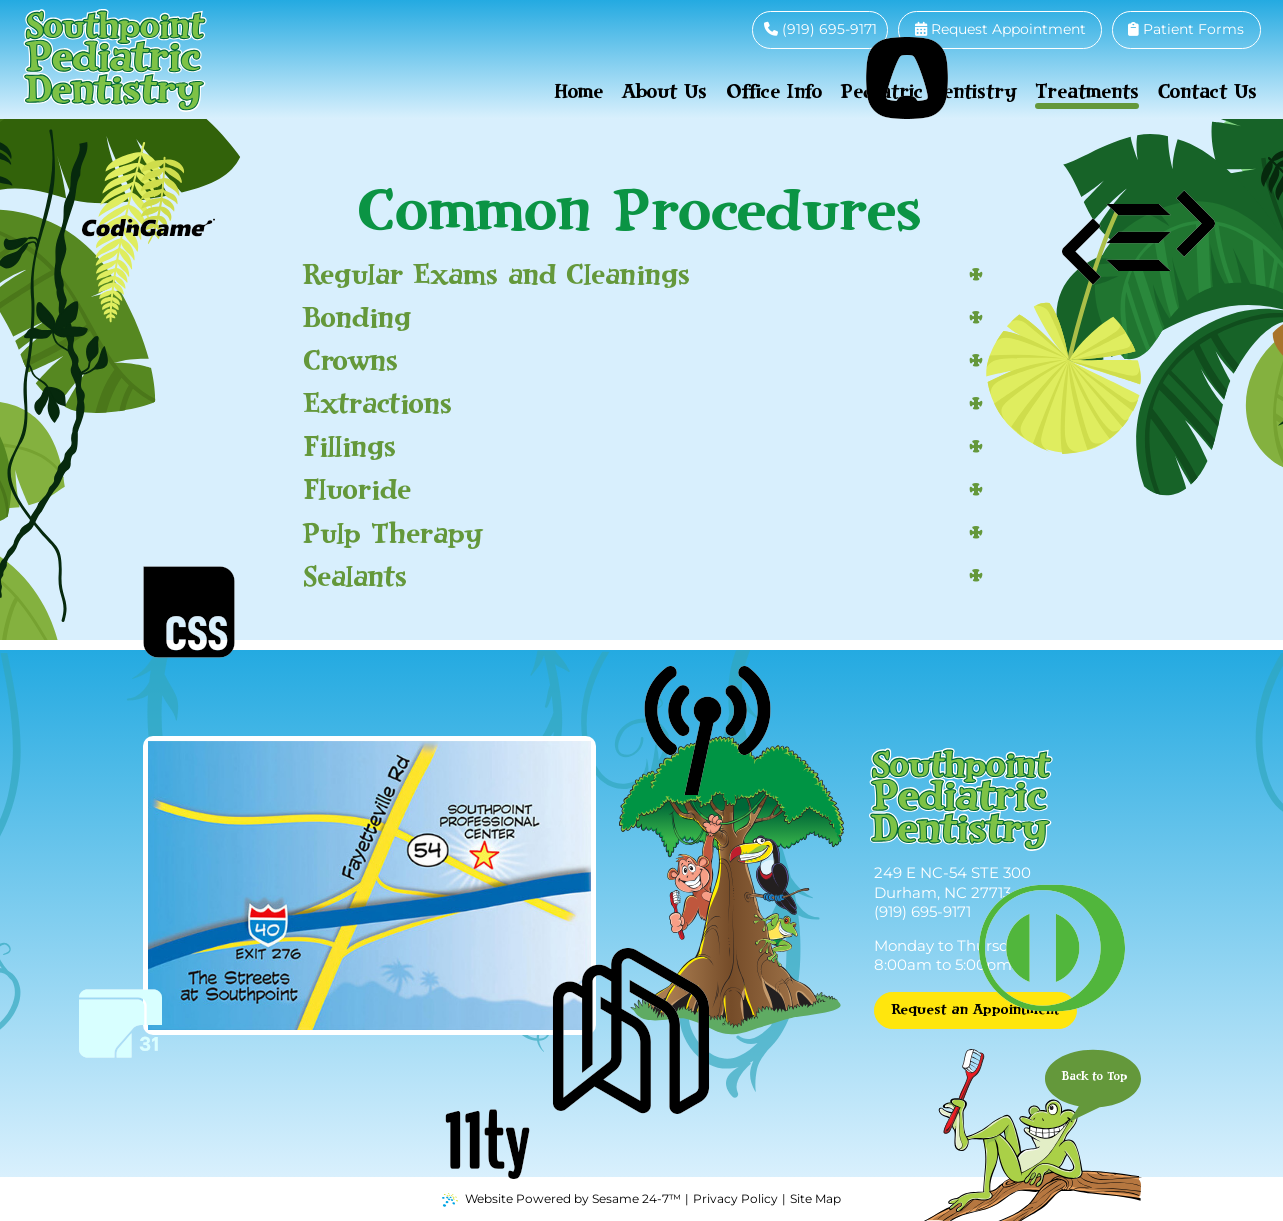  I want to click on purescript programming language logo, so click(1138, 237).